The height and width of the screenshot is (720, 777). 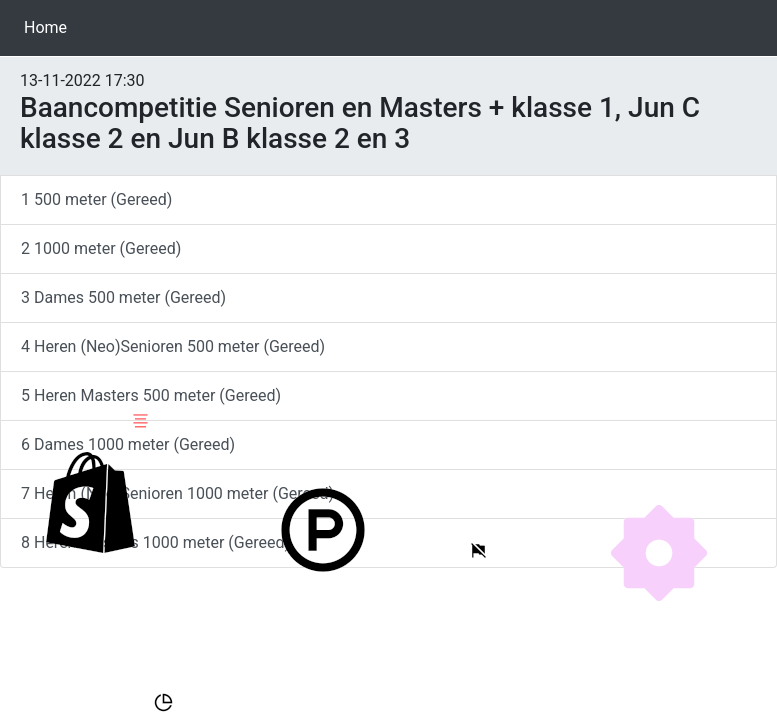 I want to click on open shopify store dashboard, so click(x=90, y=502).